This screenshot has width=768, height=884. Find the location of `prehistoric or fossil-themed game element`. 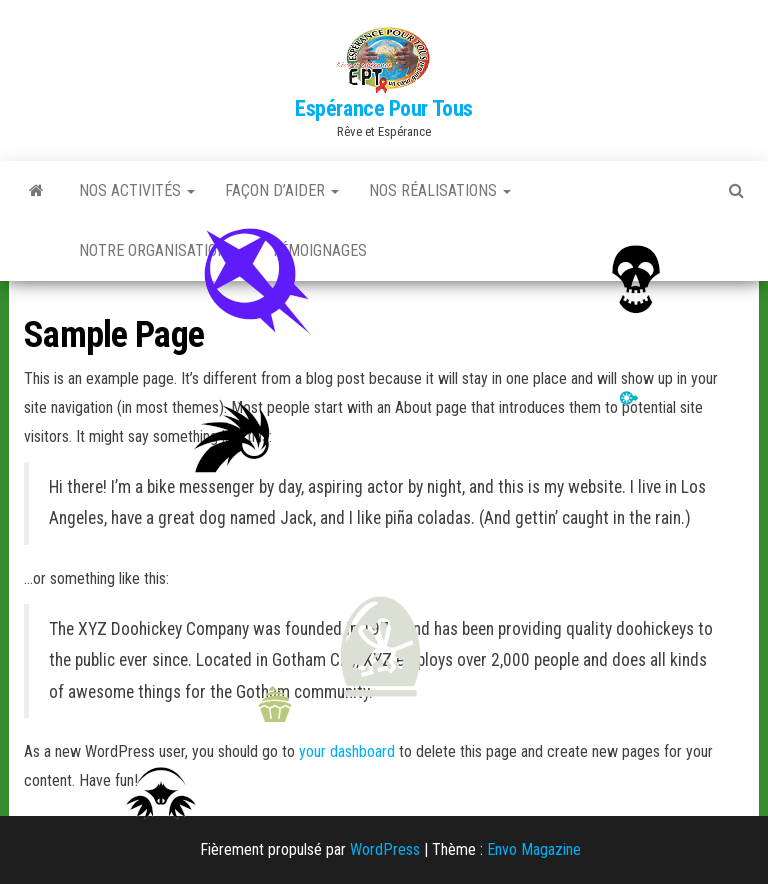

prehistoric or fossil-themed game element is located at coordinates (380, 646).